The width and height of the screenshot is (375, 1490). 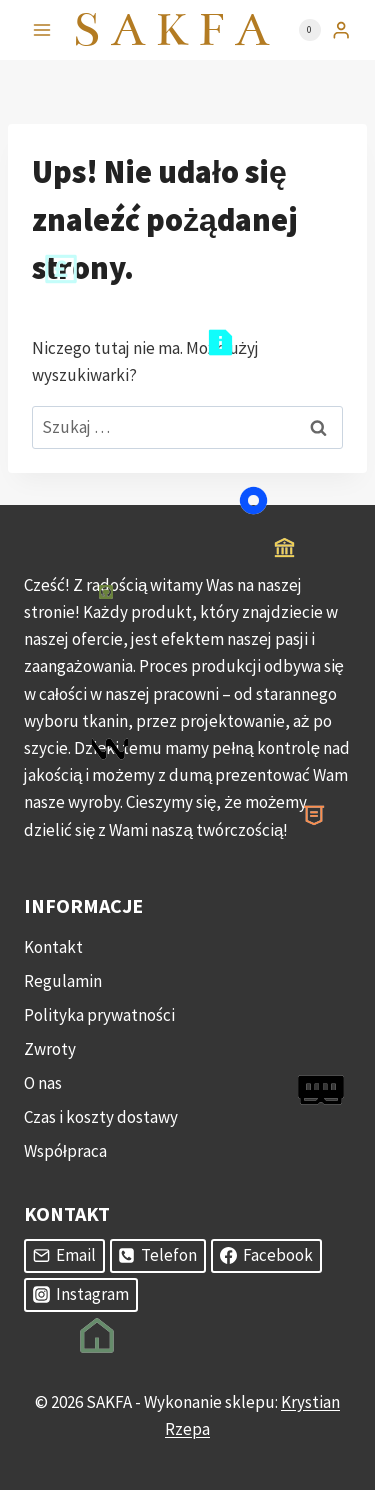 What do you see at coordinates (253, 500) in the screenshot?
I see `a selected radio button option` at bounding box center [253, 500].